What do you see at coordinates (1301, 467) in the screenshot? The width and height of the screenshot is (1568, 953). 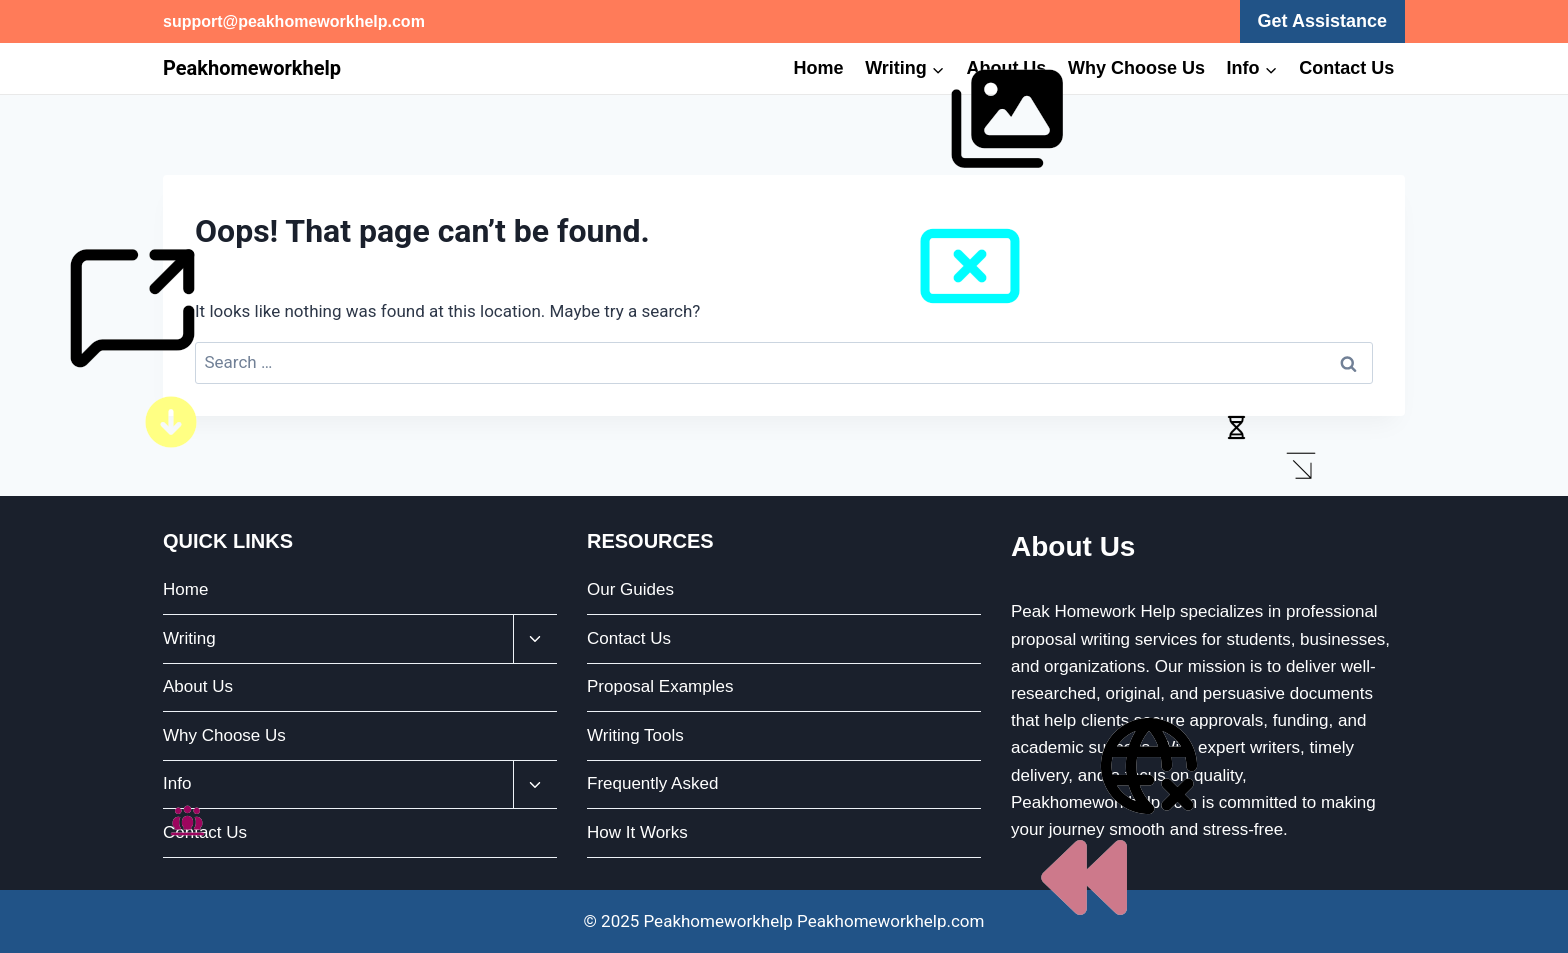 I see `move item to bottom-right corner` at bounding box center [1301, 467].